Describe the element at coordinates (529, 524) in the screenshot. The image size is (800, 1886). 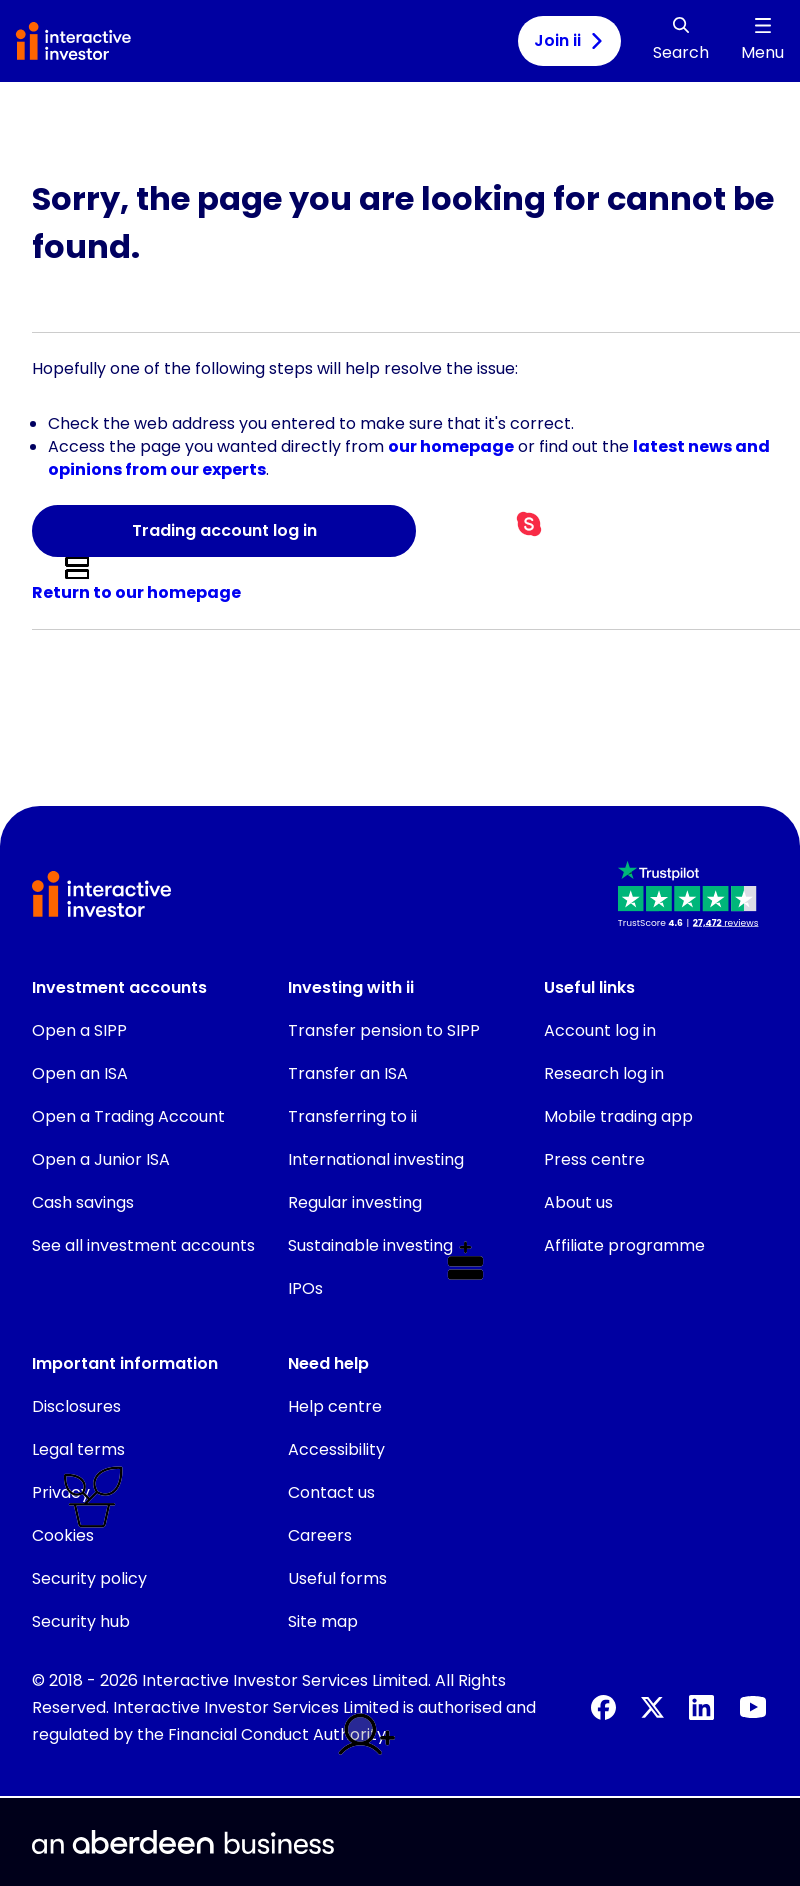
I see `open skype` at that location.